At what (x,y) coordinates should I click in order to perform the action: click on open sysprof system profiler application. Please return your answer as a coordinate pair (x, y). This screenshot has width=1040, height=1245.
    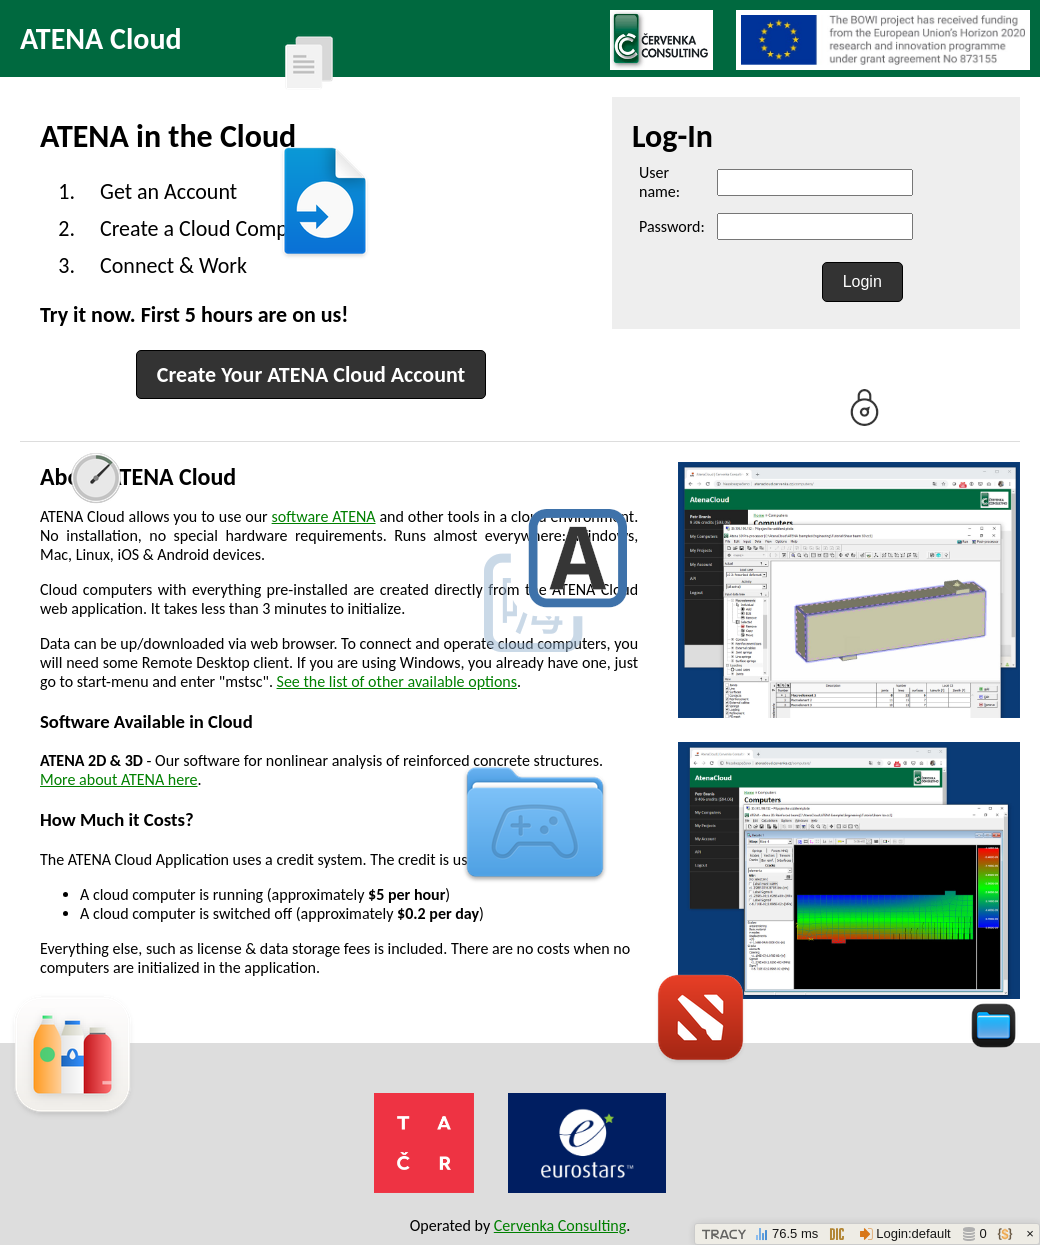
    Looking at the image, I should click on (96, 478).